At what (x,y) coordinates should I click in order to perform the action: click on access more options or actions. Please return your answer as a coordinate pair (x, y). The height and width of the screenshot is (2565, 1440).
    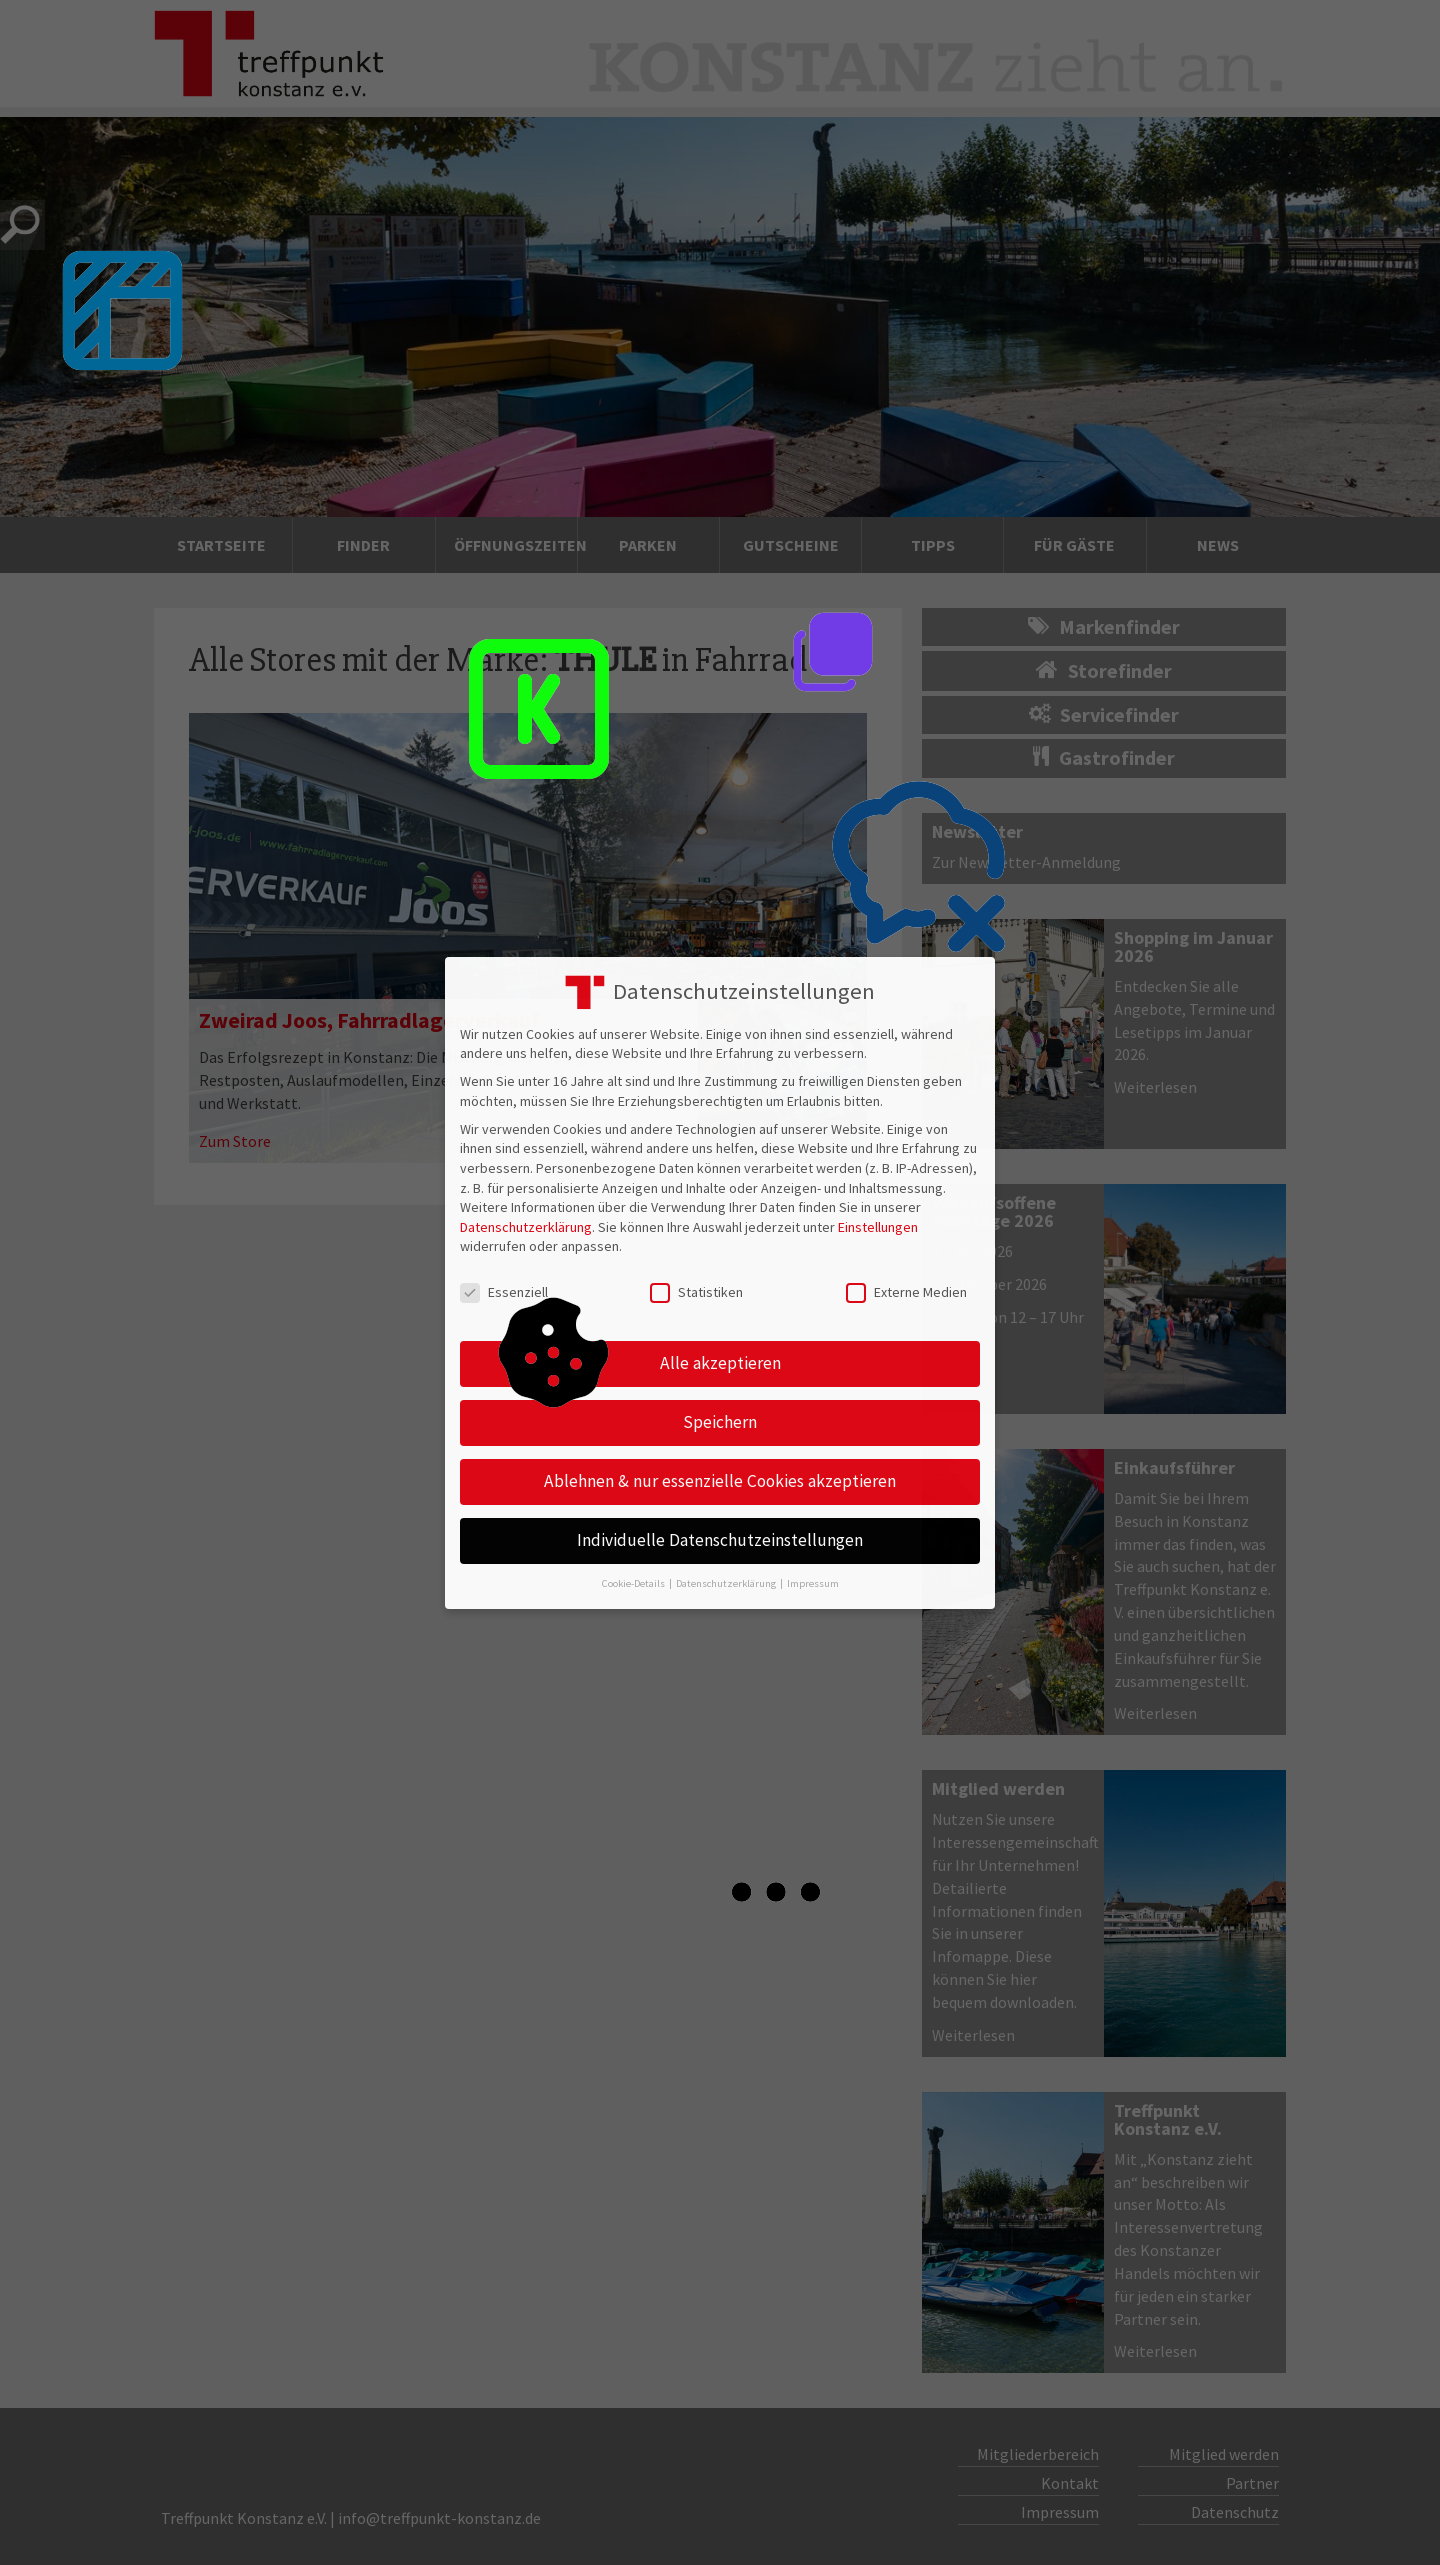
    Looking at the image, I should click on (776, 1892).